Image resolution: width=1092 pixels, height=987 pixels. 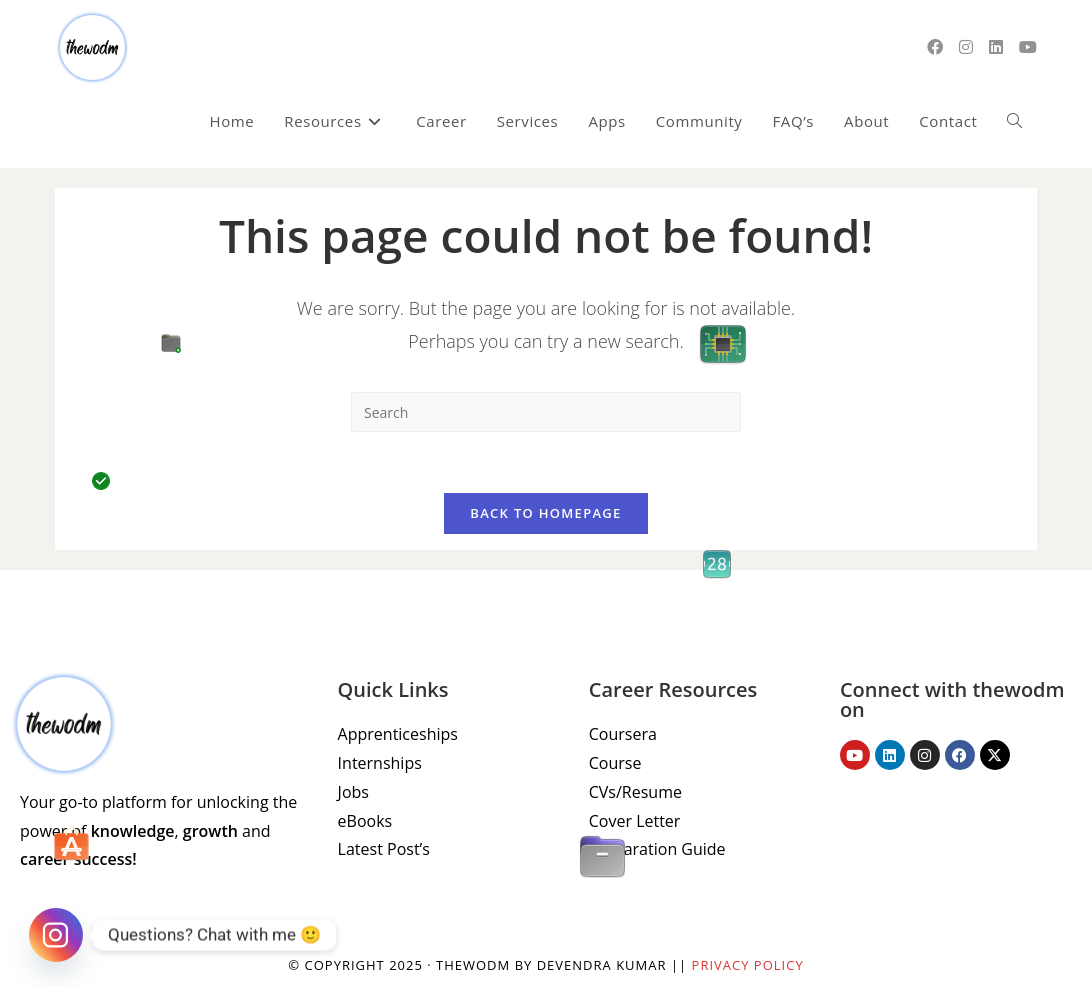 What do you see at coordinates (602, 856) in the screenshot?
I see `open the file manager application` at bounding box center [602, 856].